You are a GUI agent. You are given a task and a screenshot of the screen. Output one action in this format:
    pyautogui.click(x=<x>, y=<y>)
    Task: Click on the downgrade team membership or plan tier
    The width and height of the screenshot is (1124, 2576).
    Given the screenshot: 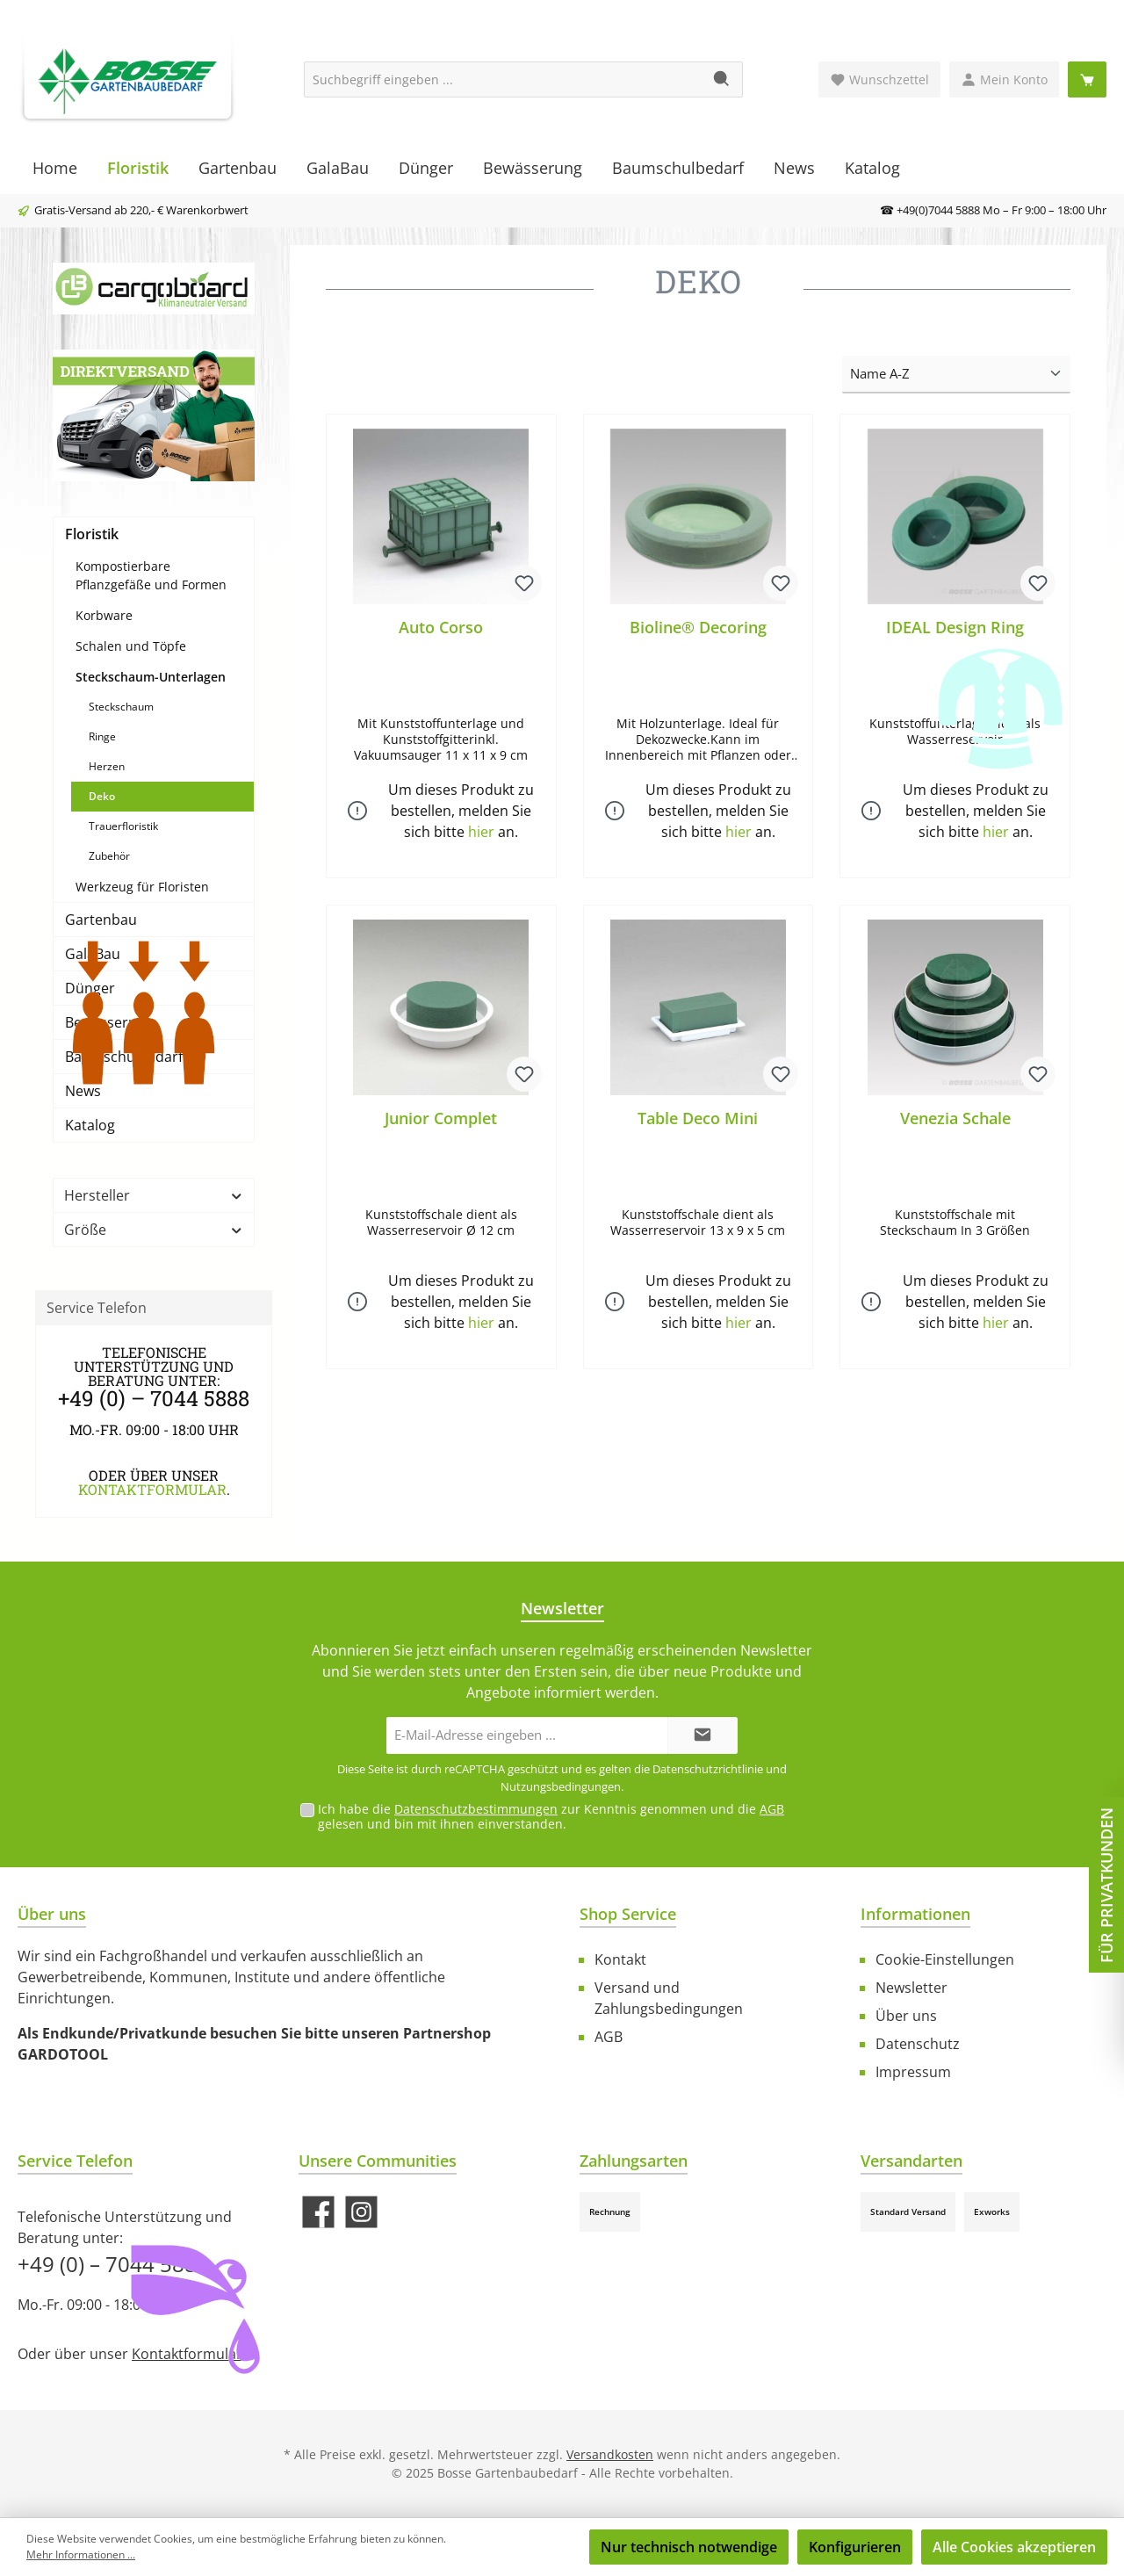 What is the action you would take?
    pyautogui.click(x=143, y=1012)
    